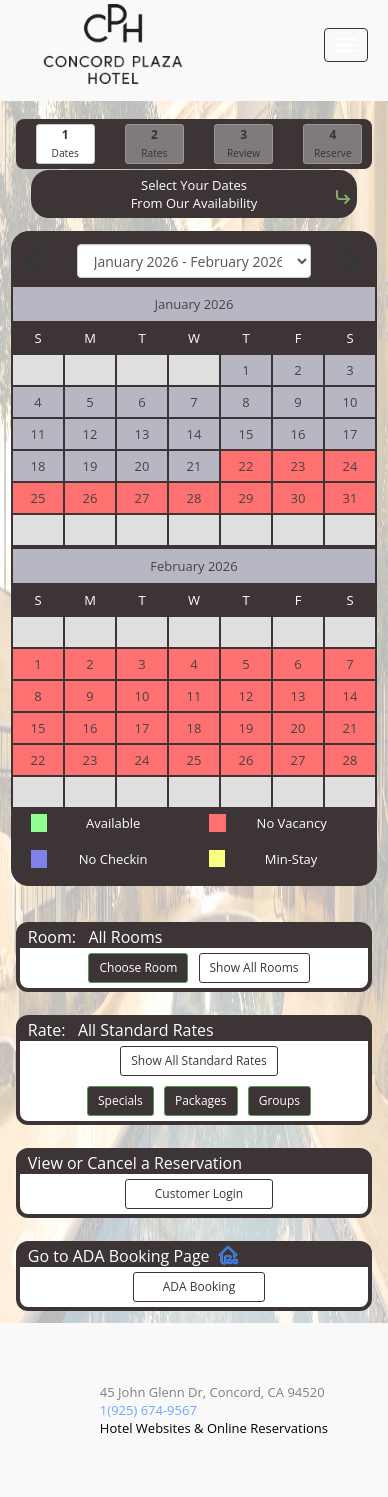  What do you see at coordinates (343, 197) in the screenshot?
I see `reply to a message or thread` at bounding box center [343, 197].